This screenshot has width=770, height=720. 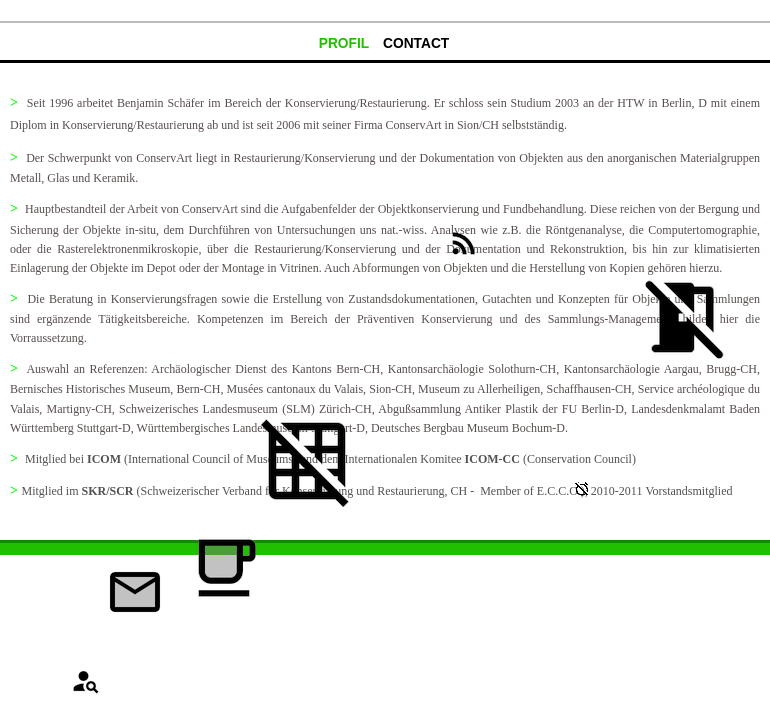 What do you see at coordinates (582, 489) in the screenshot?
I see `disable or turn off alarm` at bounding box center [582, 489].